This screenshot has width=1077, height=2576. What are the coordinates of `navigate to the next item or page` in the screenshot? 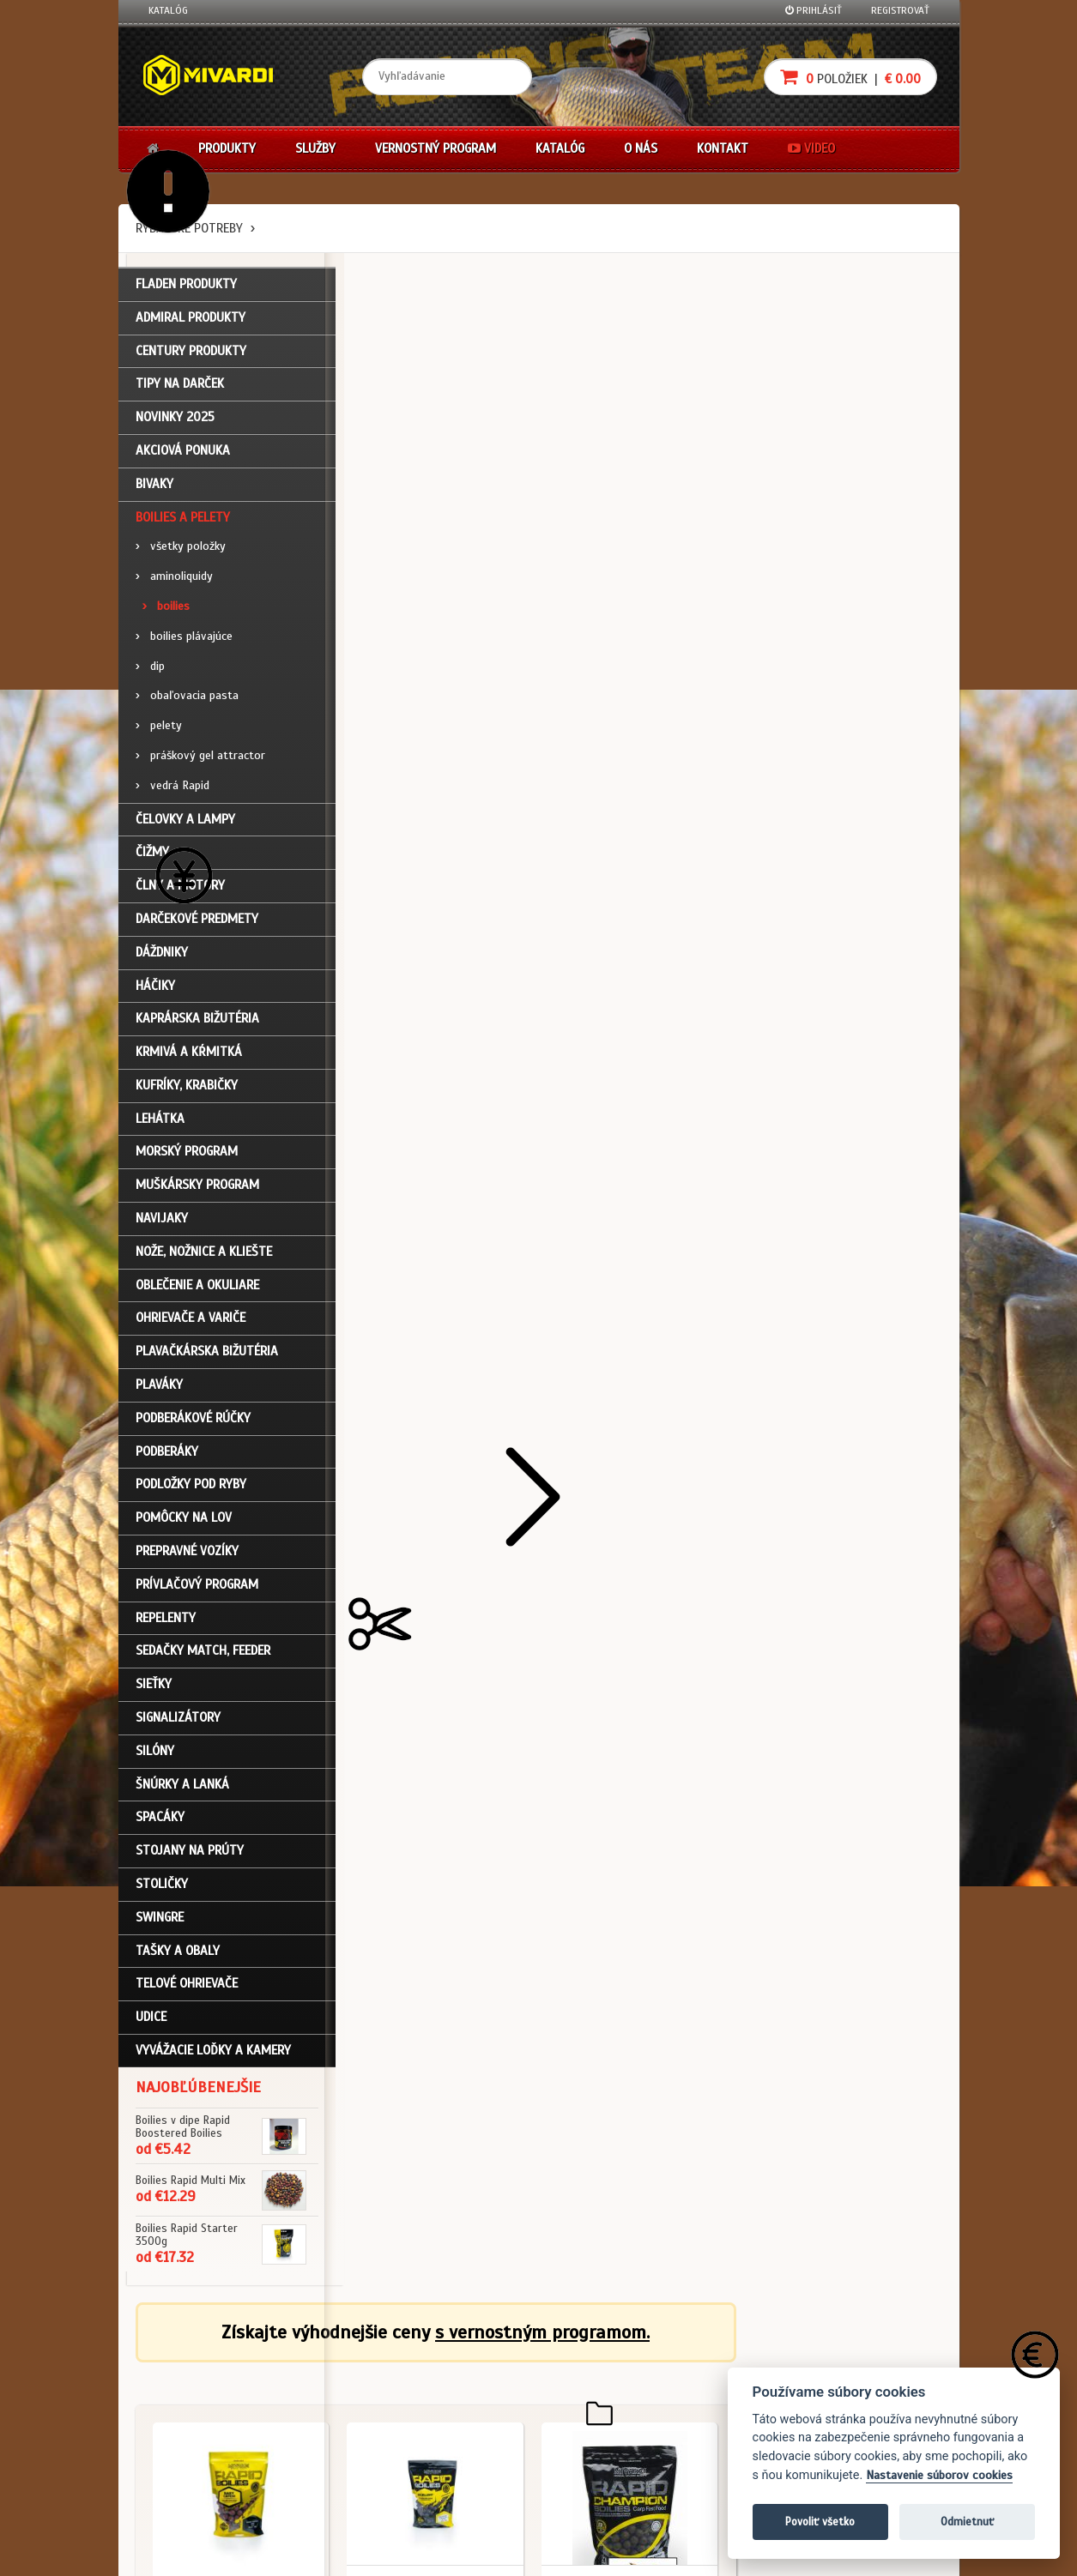 It's located at (533, 1497).